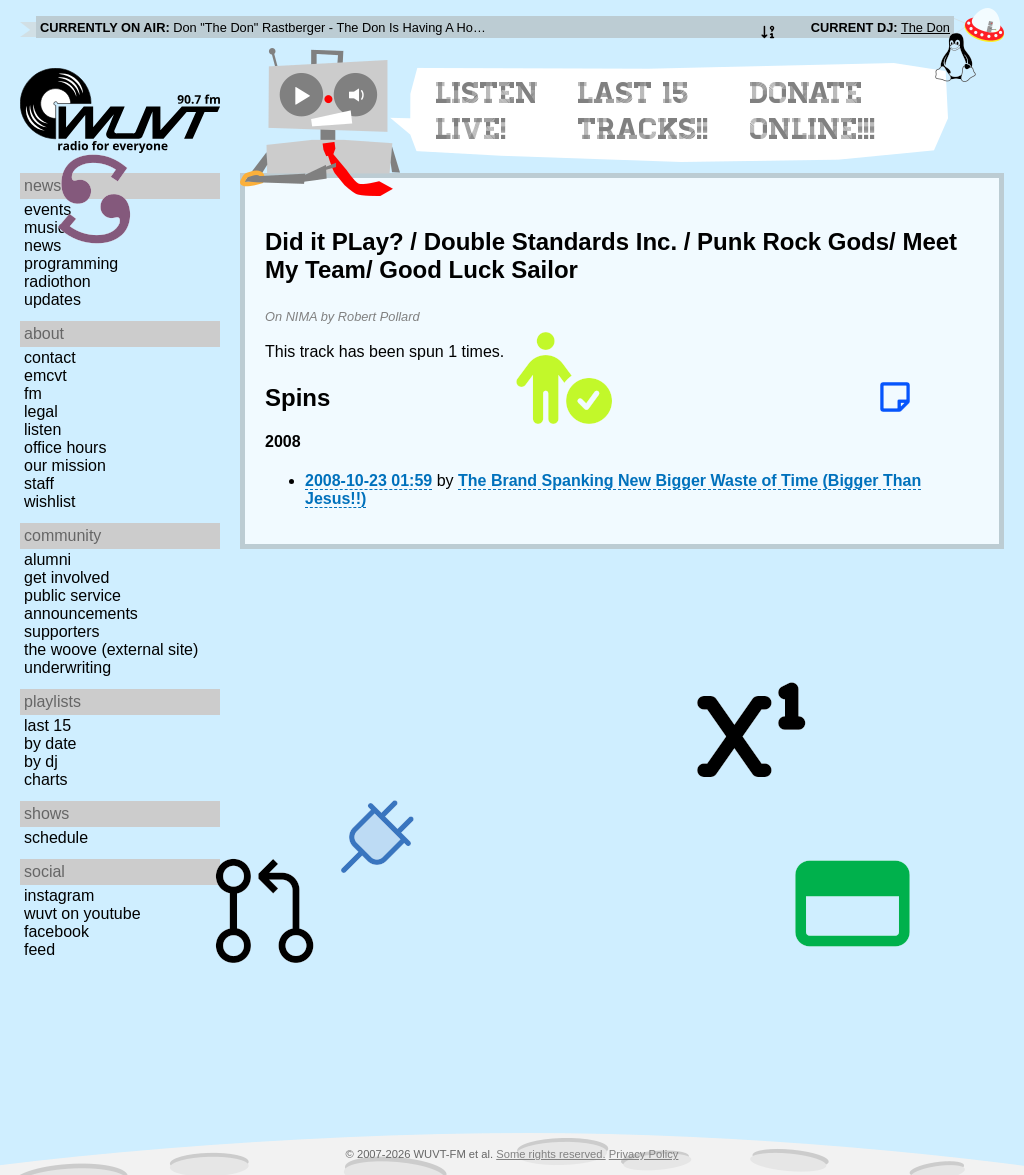  What do you see at coordinates (94, 199) in the screenshot?
I see `open Scribd app` at bounding box center [94, 199].